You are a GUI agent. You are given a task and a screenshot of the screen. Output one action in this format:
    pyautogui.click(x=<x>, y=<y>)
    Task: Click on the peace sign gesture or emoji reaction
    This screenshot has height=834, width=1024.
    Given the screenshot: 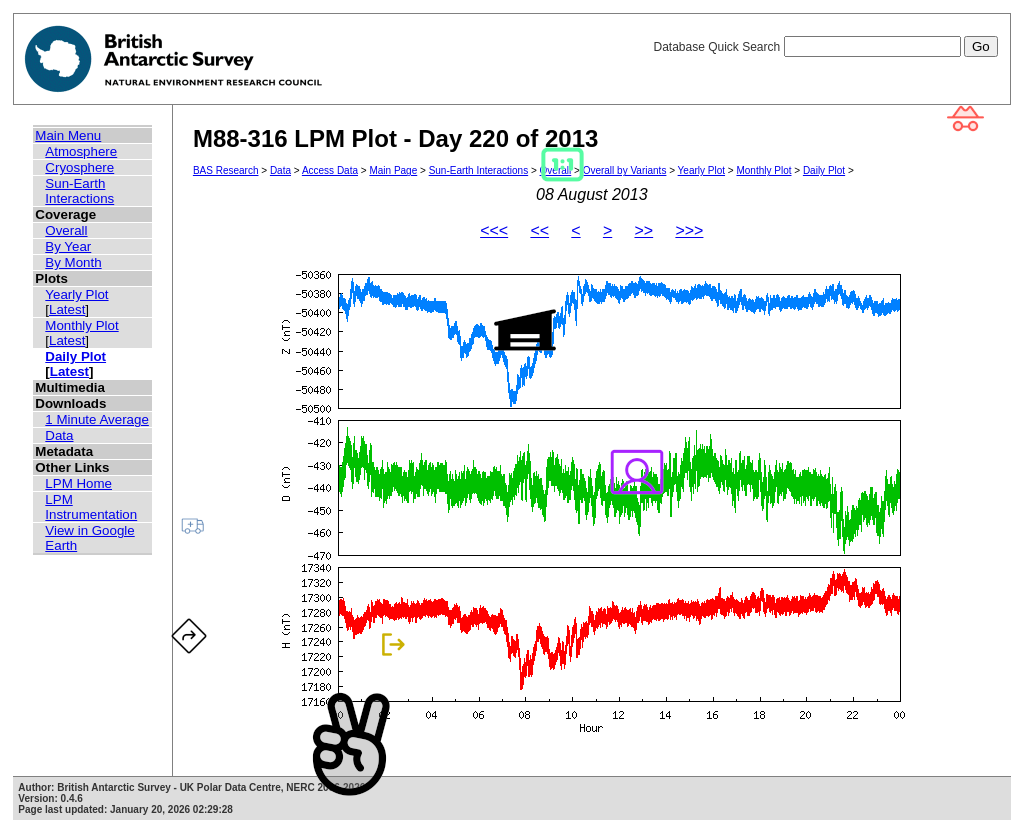 What is the action you would take?
    pyautogui.click(x=349, y=744)
    